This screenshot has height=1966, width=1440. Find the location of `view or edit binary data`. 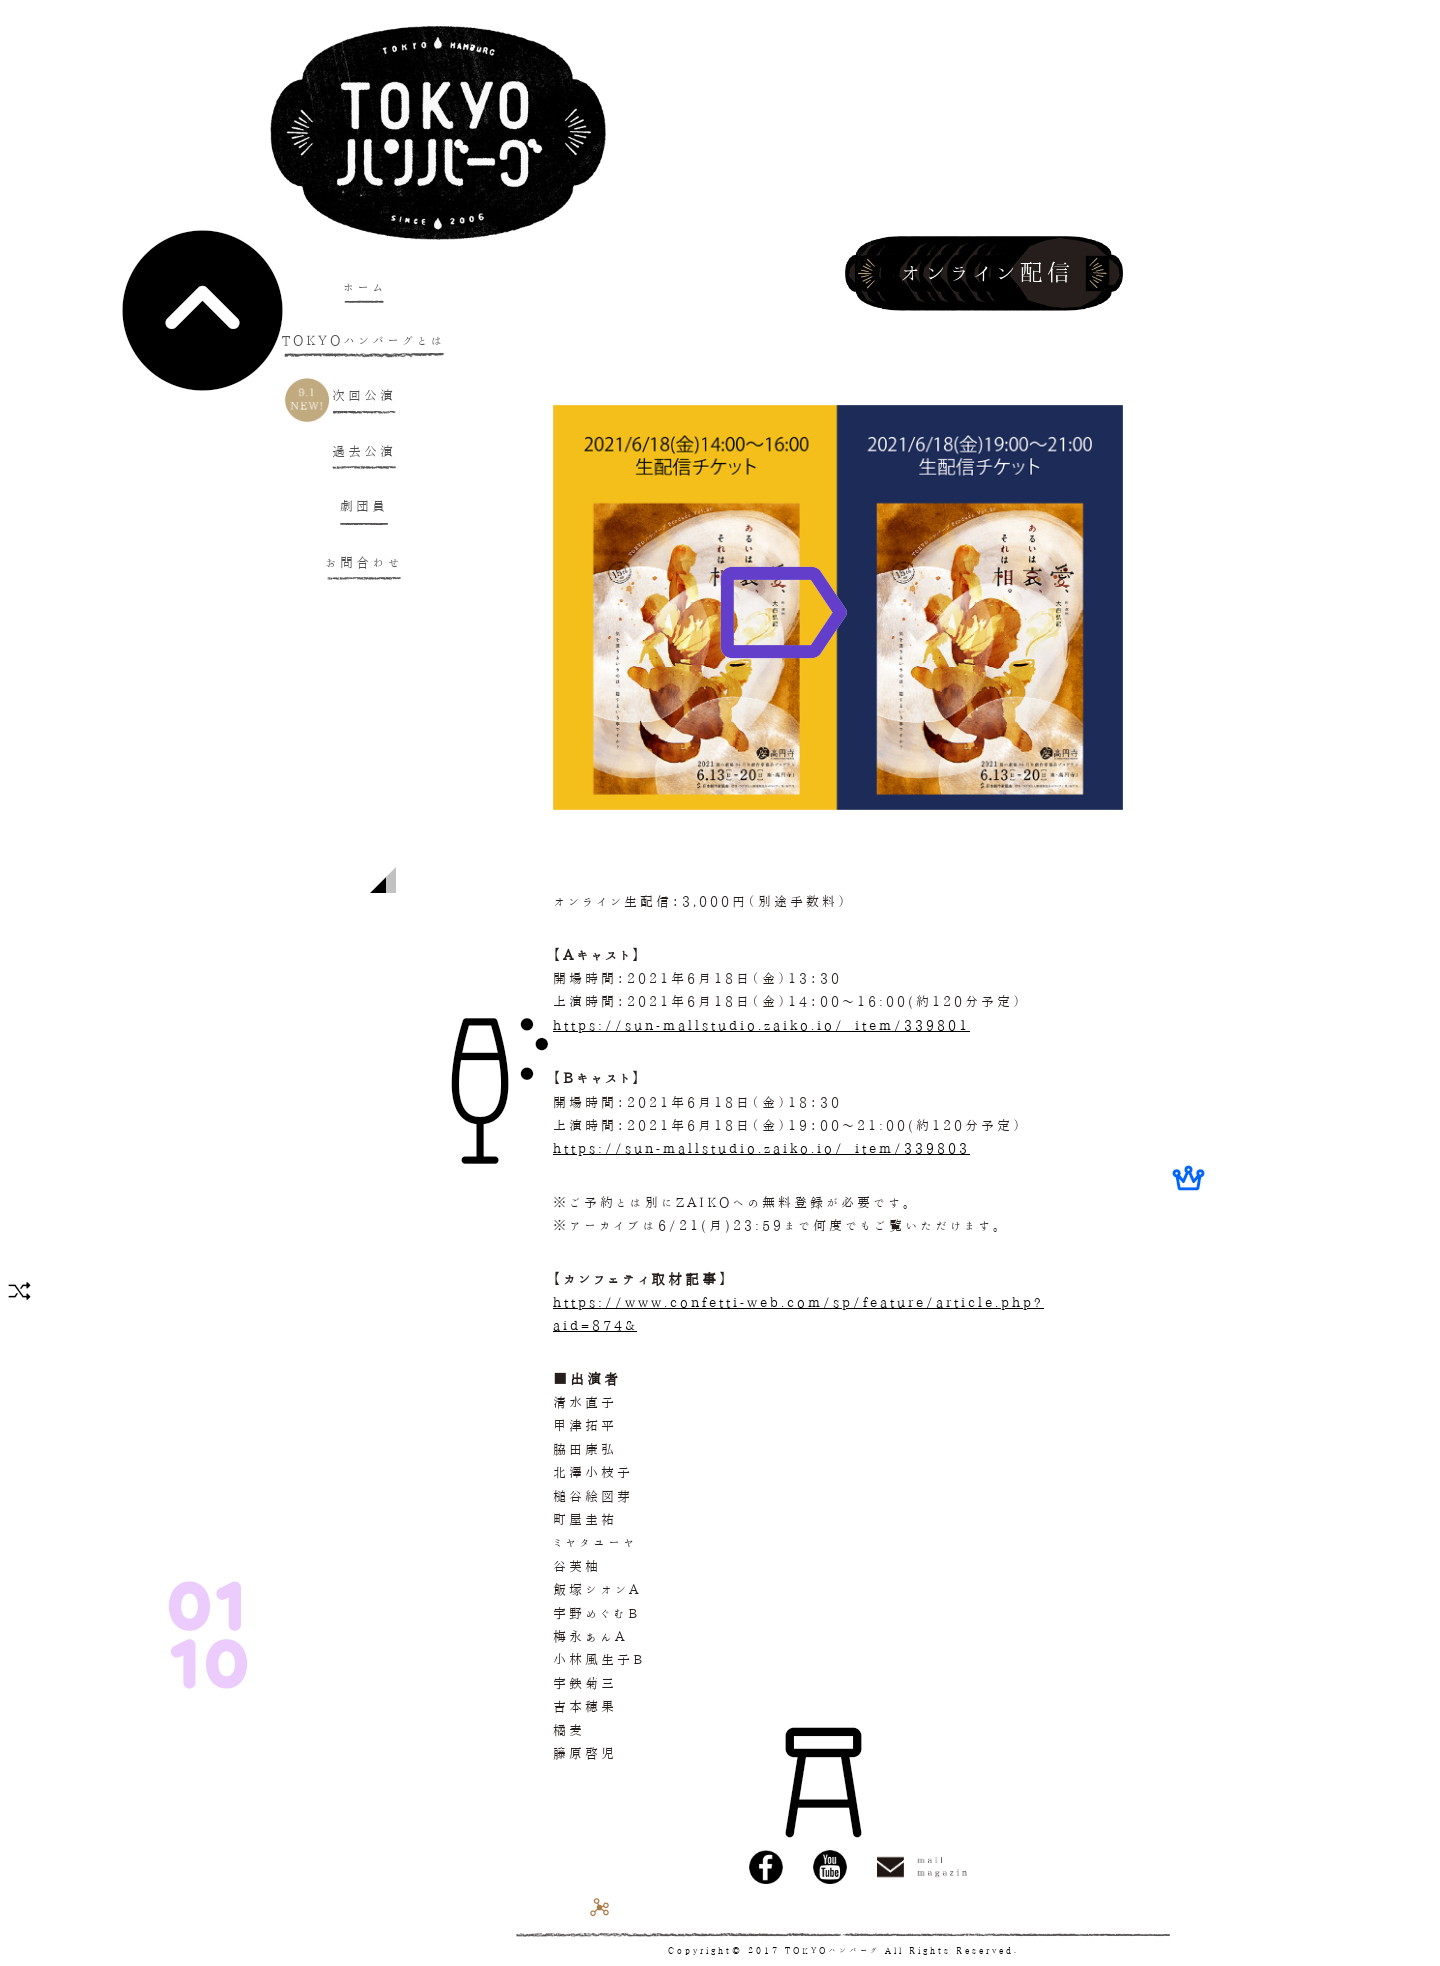

view or edit binary data is located at coordinates (208, 1635).